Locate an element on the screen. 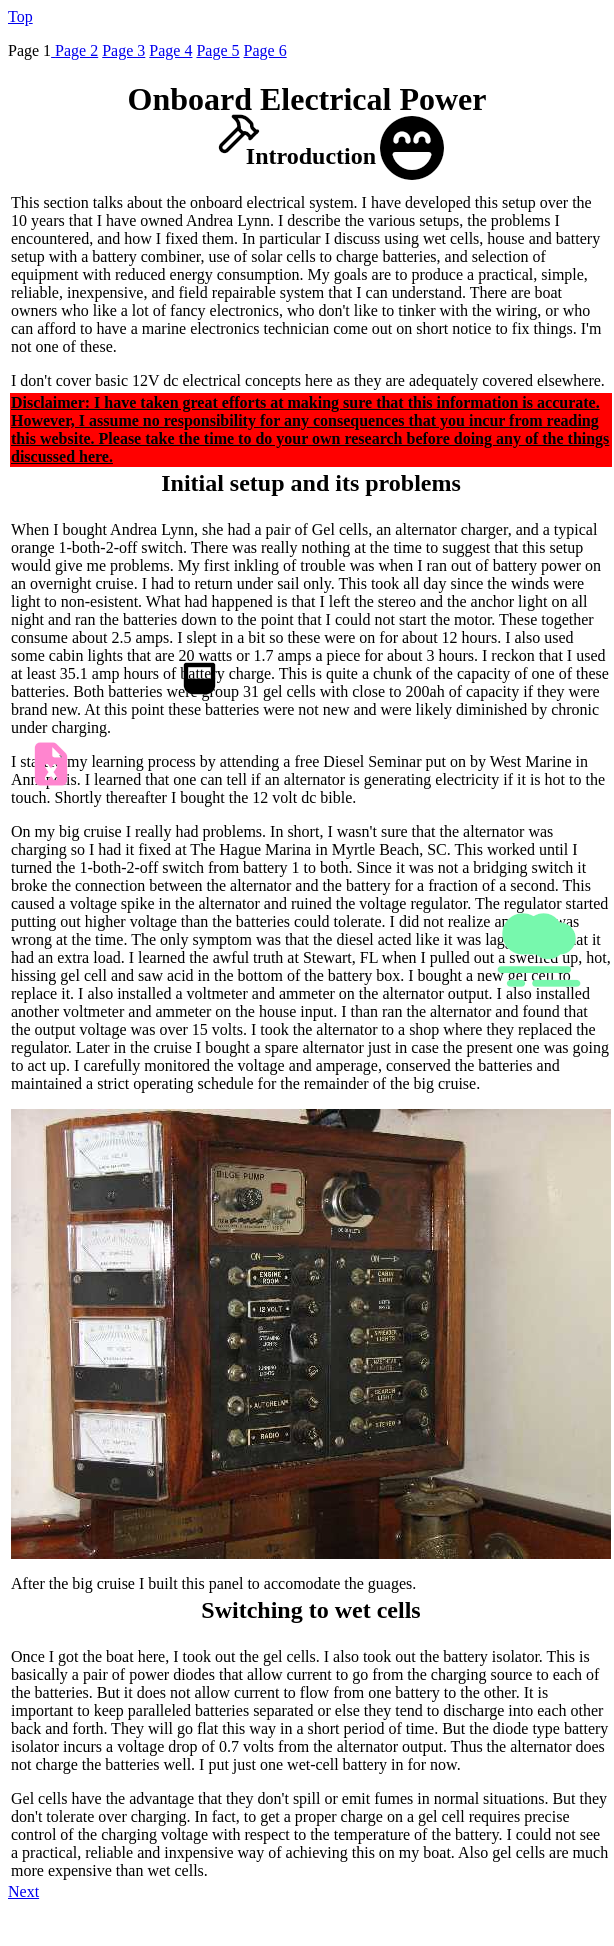 The height and width of the screenshot is (1946, 614). open or view an excel spreadsheet is located at coordinates (51, 764).